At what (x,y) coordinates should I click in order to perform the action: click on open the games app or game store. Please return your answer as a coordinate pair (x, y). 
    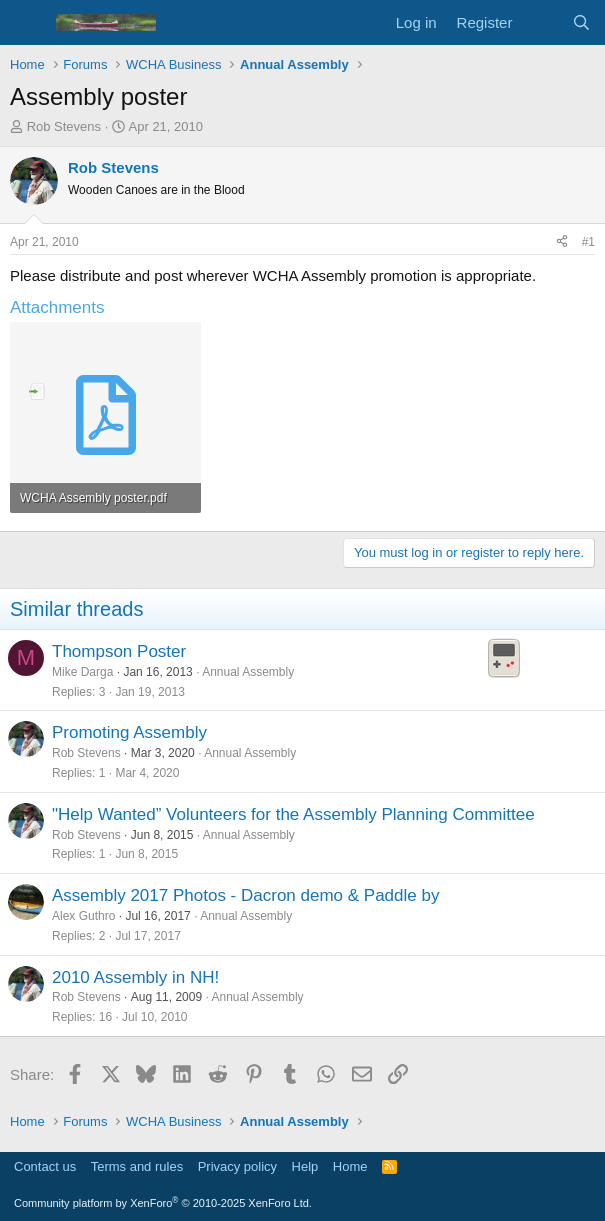
    Looking at the image, I should click on (504, 658).